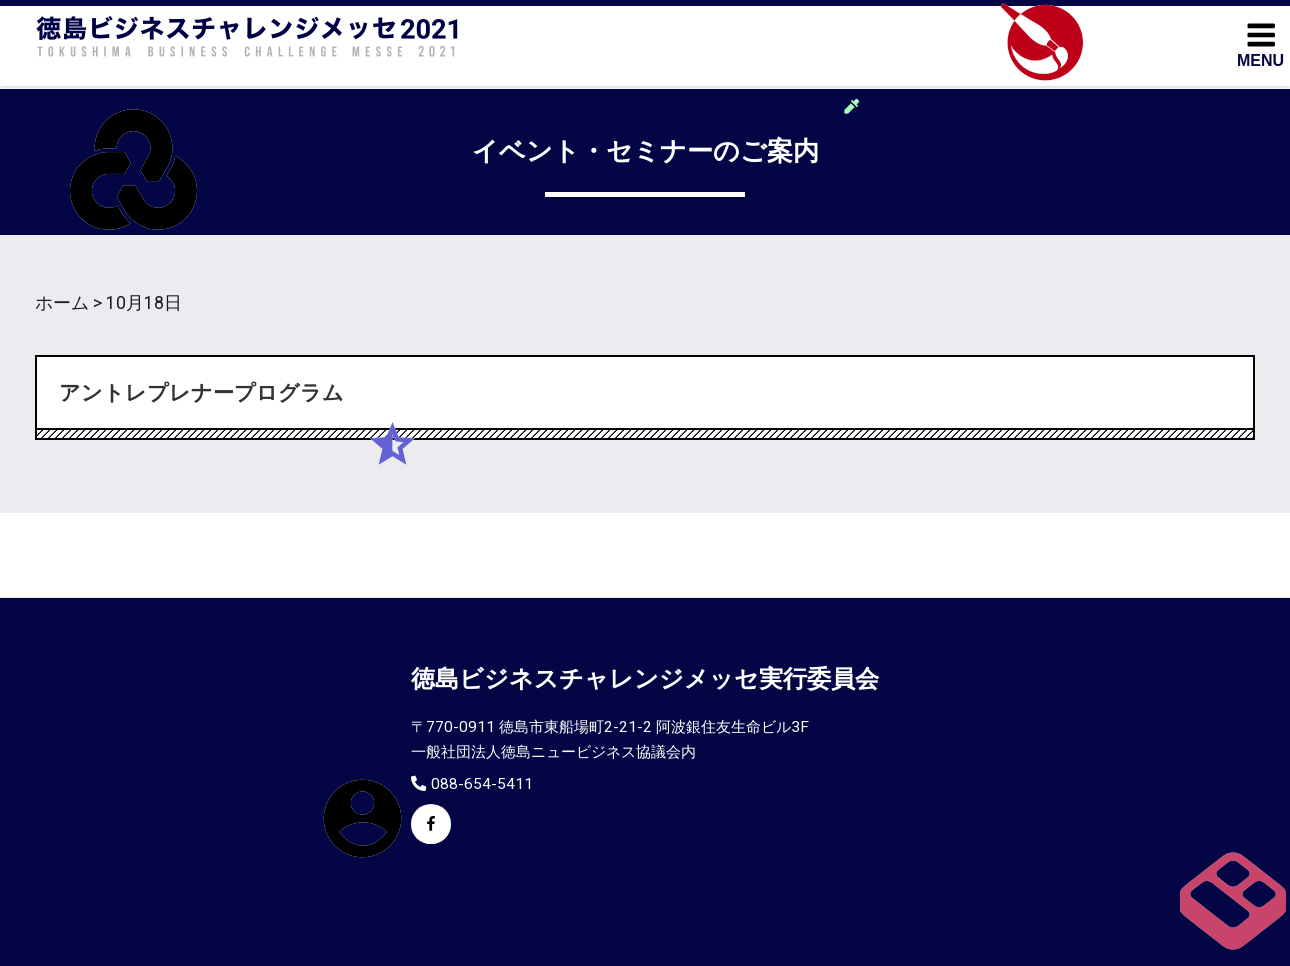 This screenshot has width=1290, height=966. I want to click on color picker tool, so click(852, 106).